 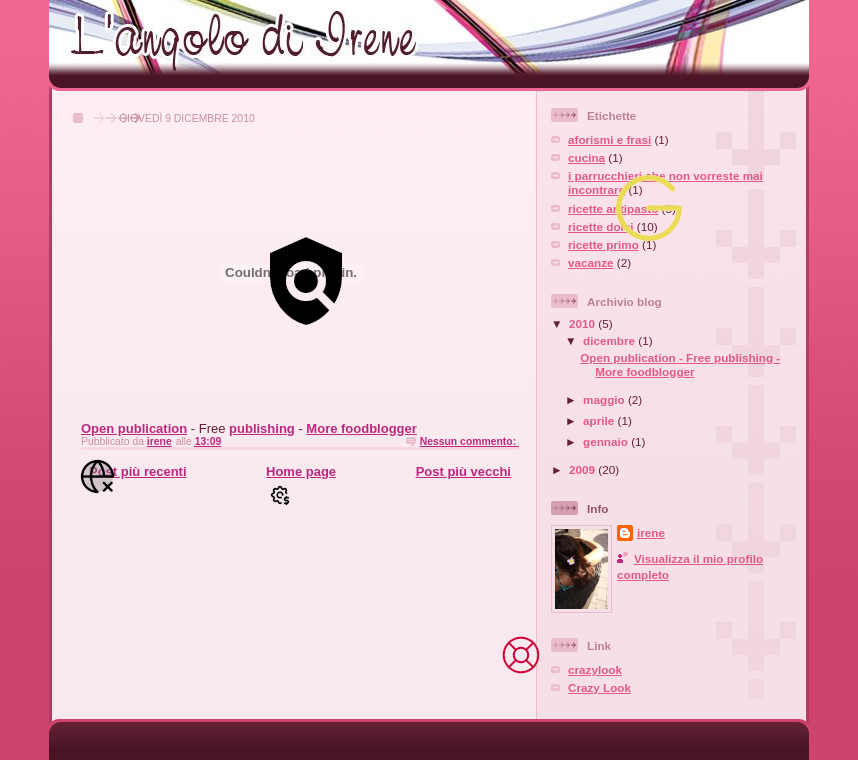 I want to click on no internet connection, so click(x=97, y=476).